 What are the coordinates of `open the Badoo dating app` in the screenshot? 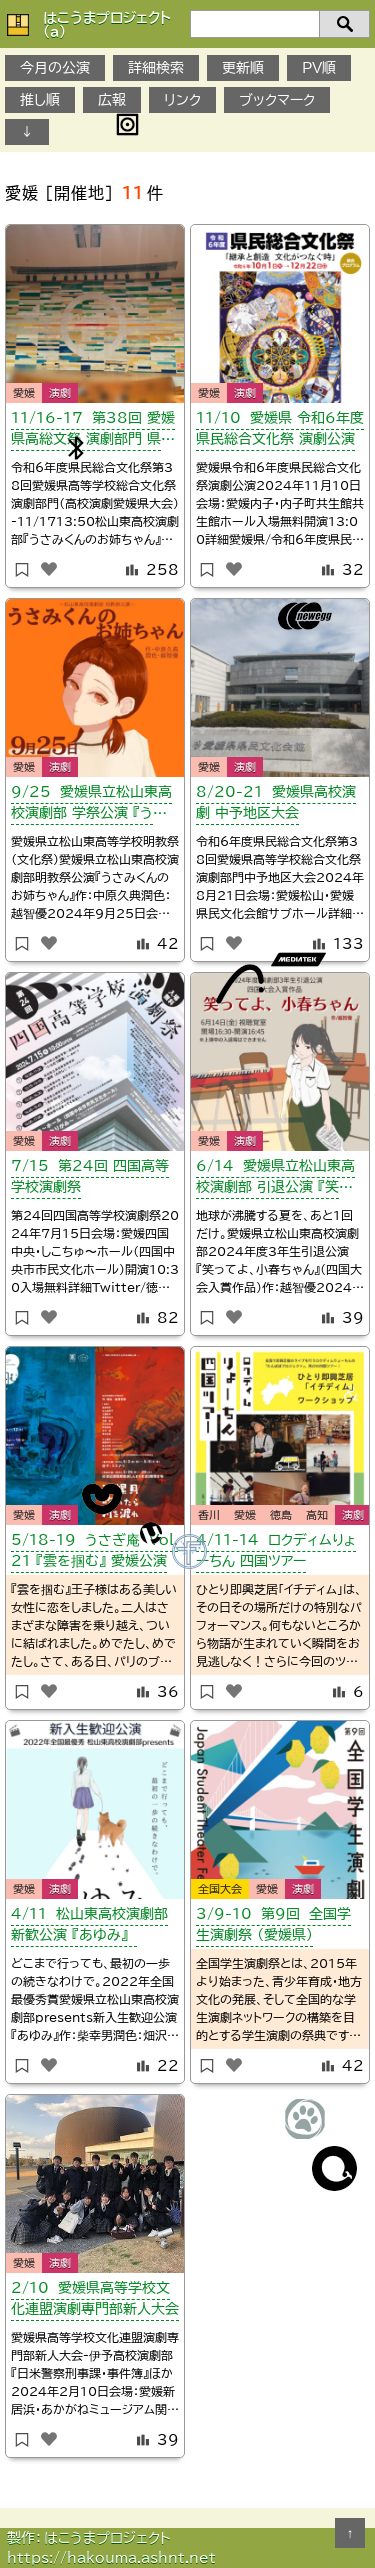 It's located at (102, 1499).